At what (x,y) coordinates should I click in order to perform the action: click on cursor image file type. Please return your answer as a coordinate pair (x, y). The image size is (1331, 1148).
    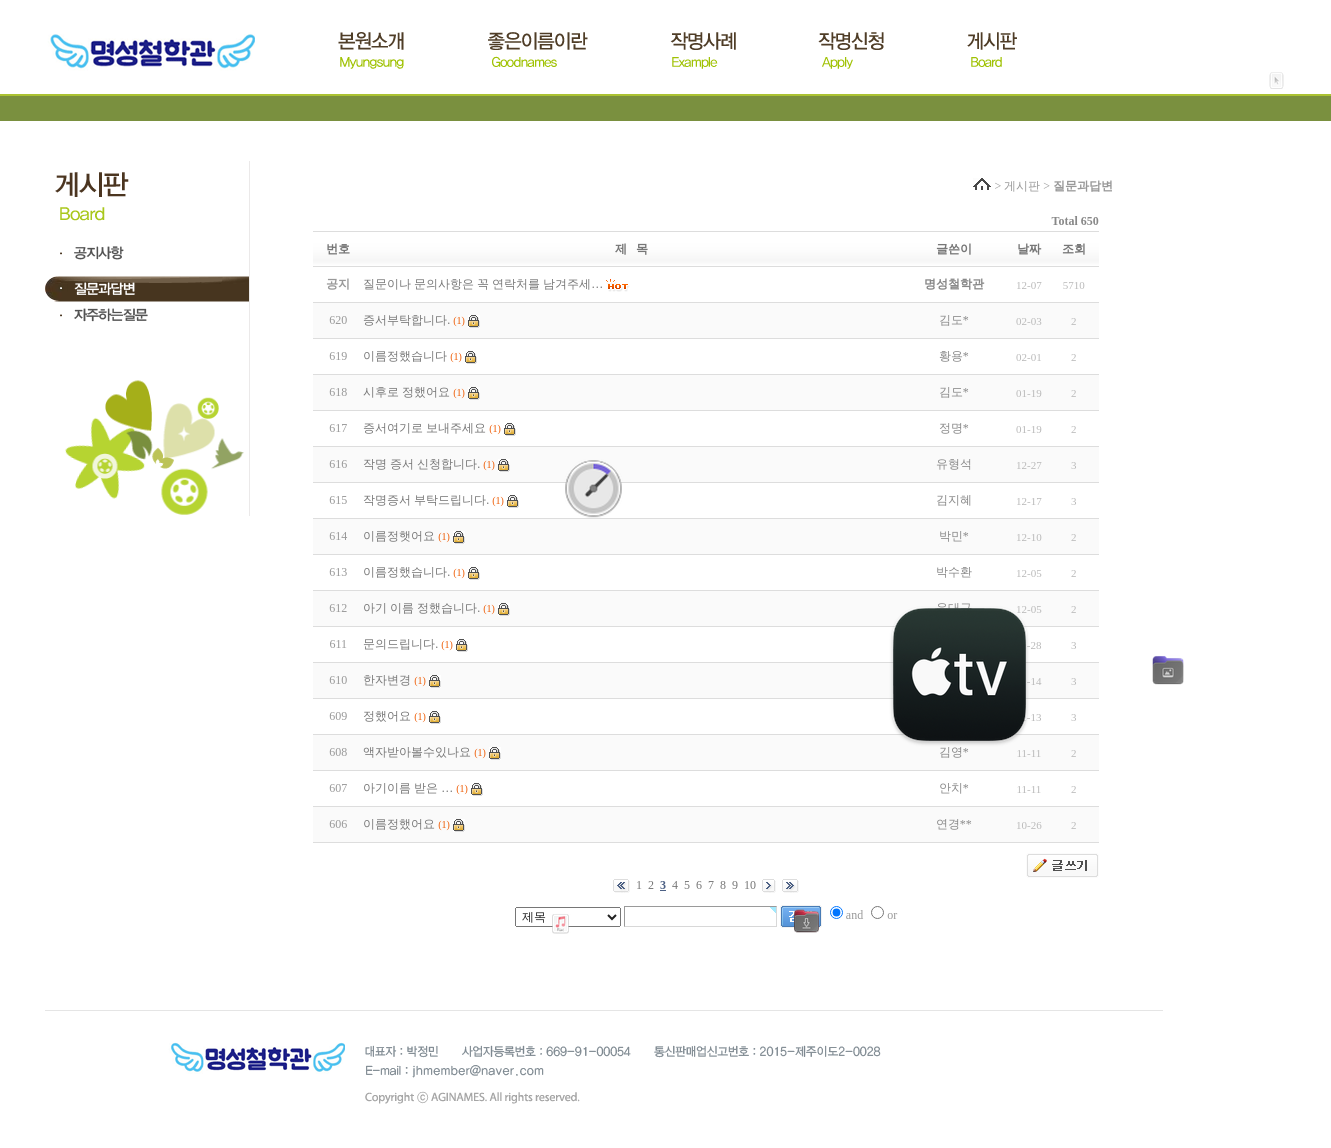
    Looking at the image, I should click on (1276, 80).